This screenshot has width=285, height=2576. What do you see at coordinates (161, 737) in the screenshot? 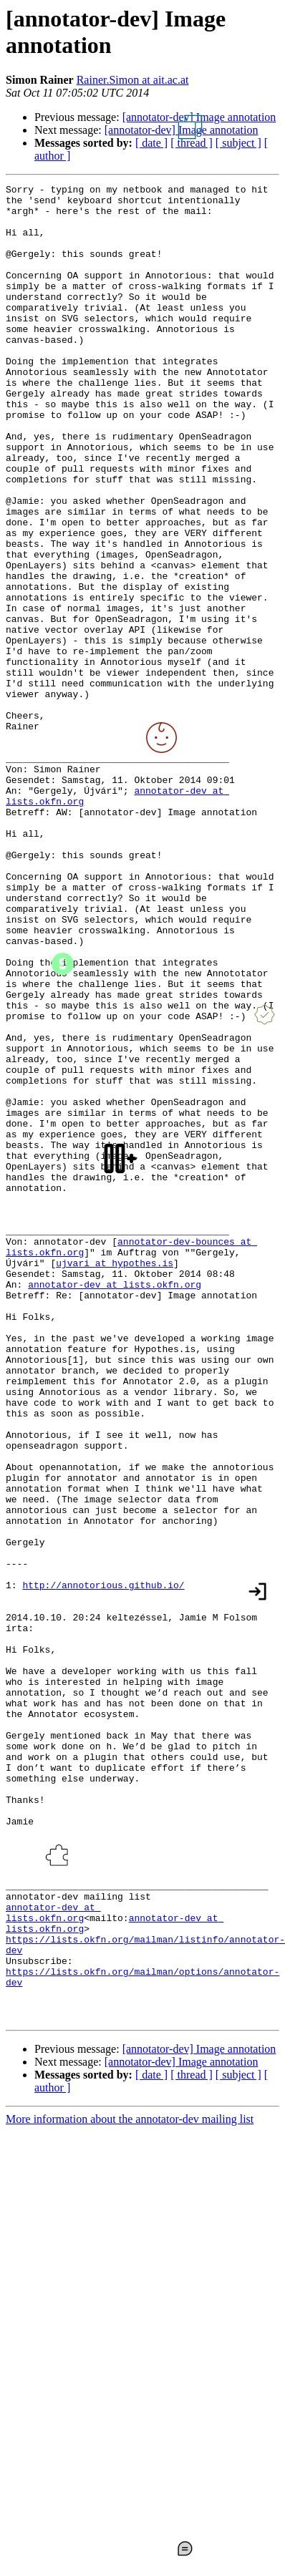
I see `access parenting or baby-related features` at bounding box center [161, 737].